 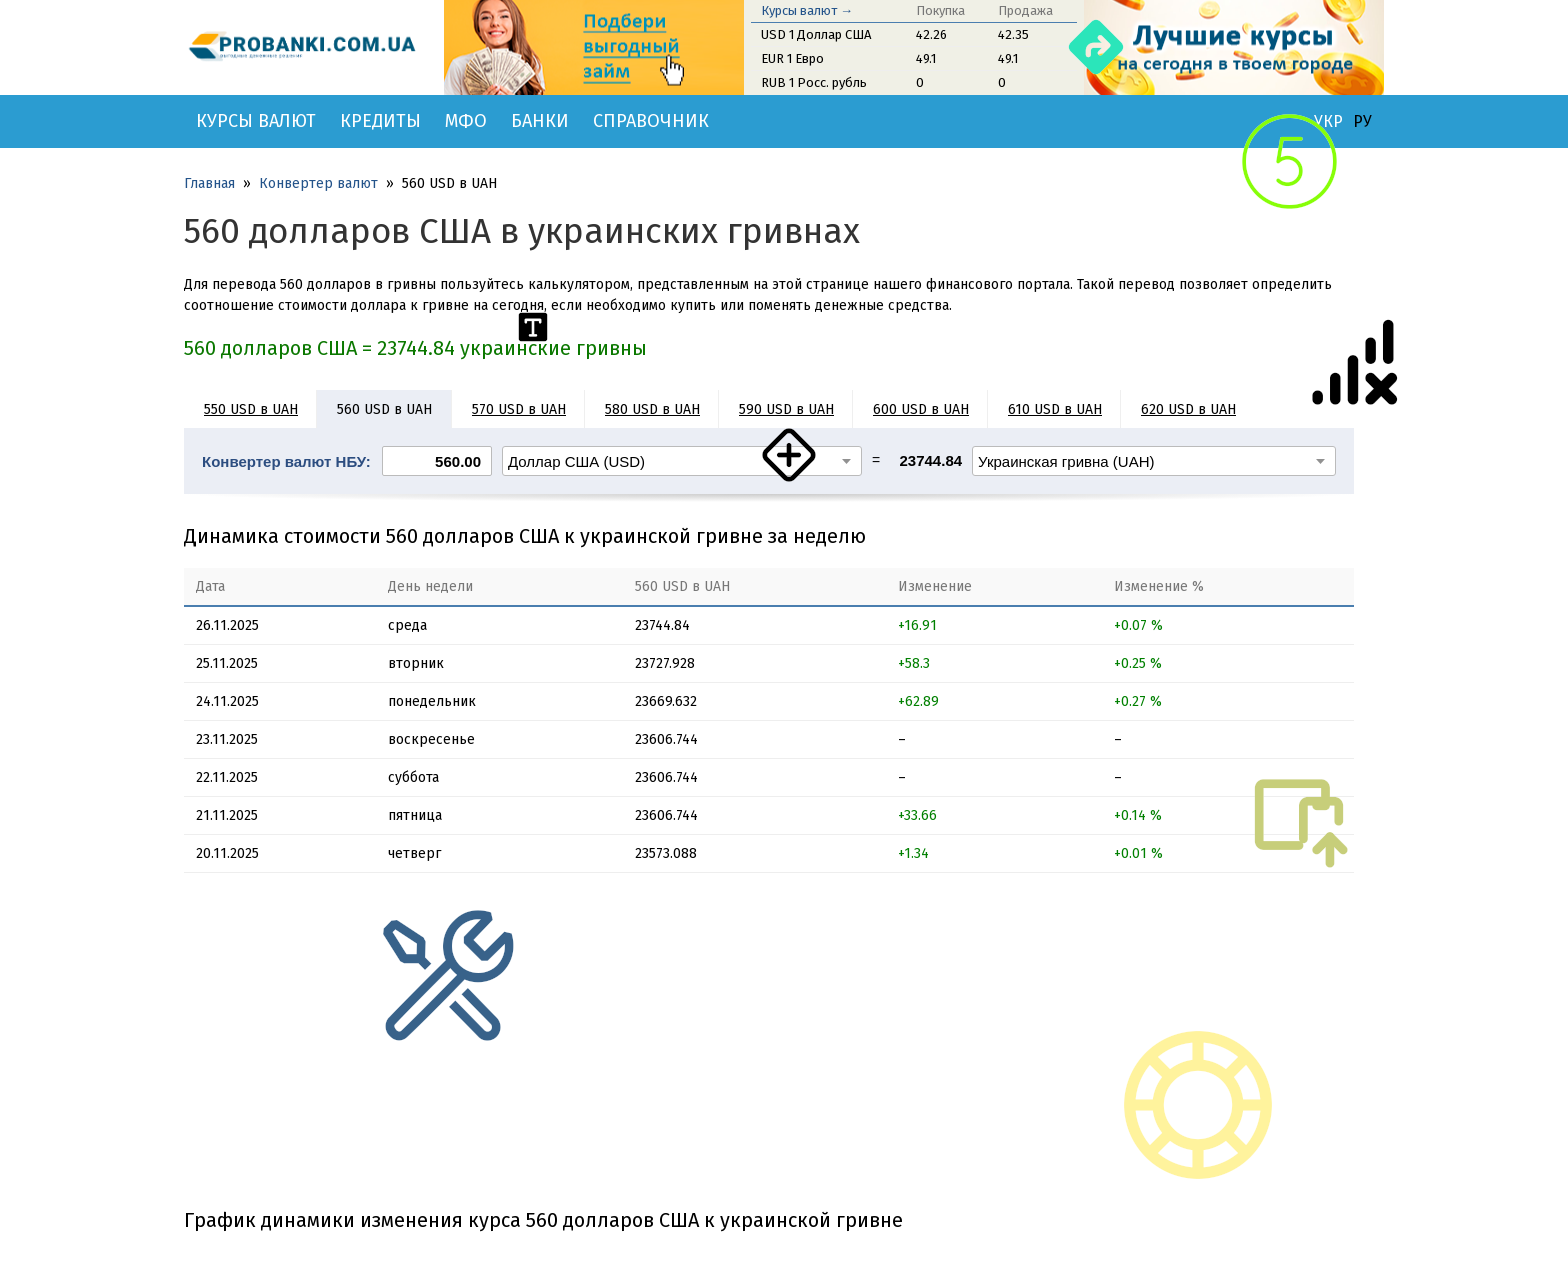 What do you see at coordinates (1289, 161) in the screenshot?
I see `indicates step 5 in a multi-step process` at bounding box center [1289, 161].